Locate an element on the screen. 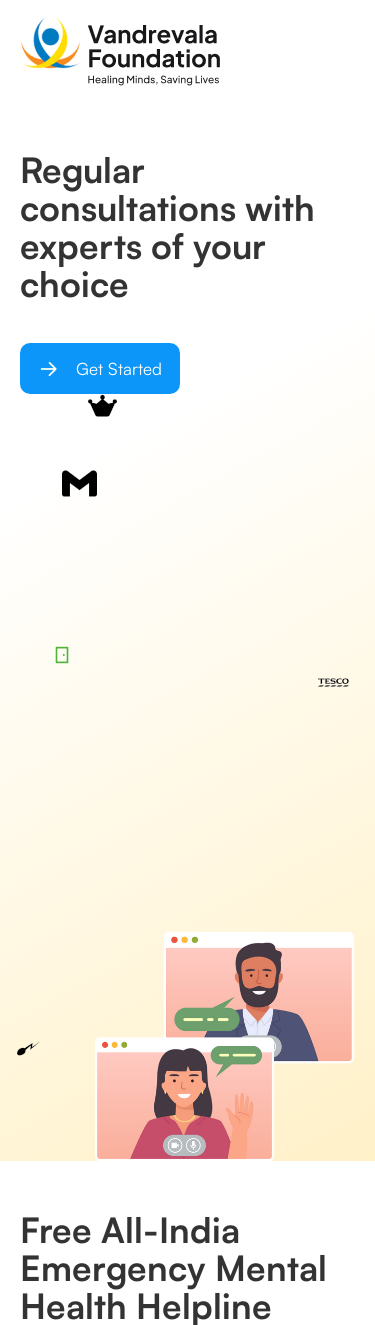 Image resolution: width=375 pixels, height=1325 pixels. open Gmail app is located at coordinates (79, 483).